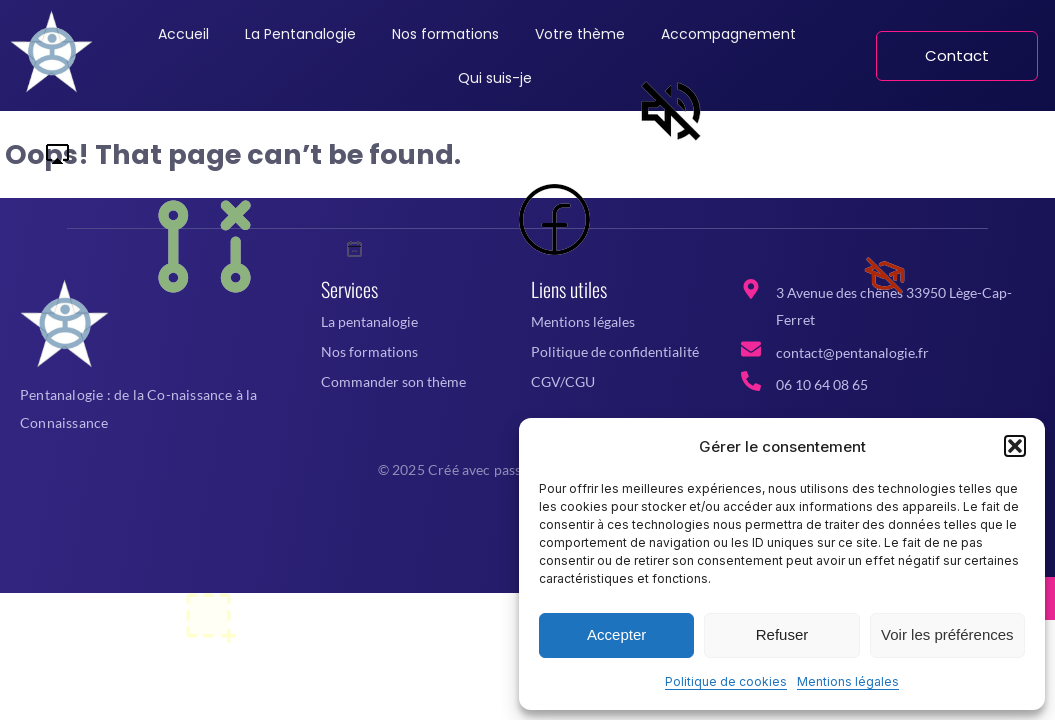  Describe the element at coordinates (204, 246) in the screenshot. I see `indicates a closed or rejected pull request` at that location.